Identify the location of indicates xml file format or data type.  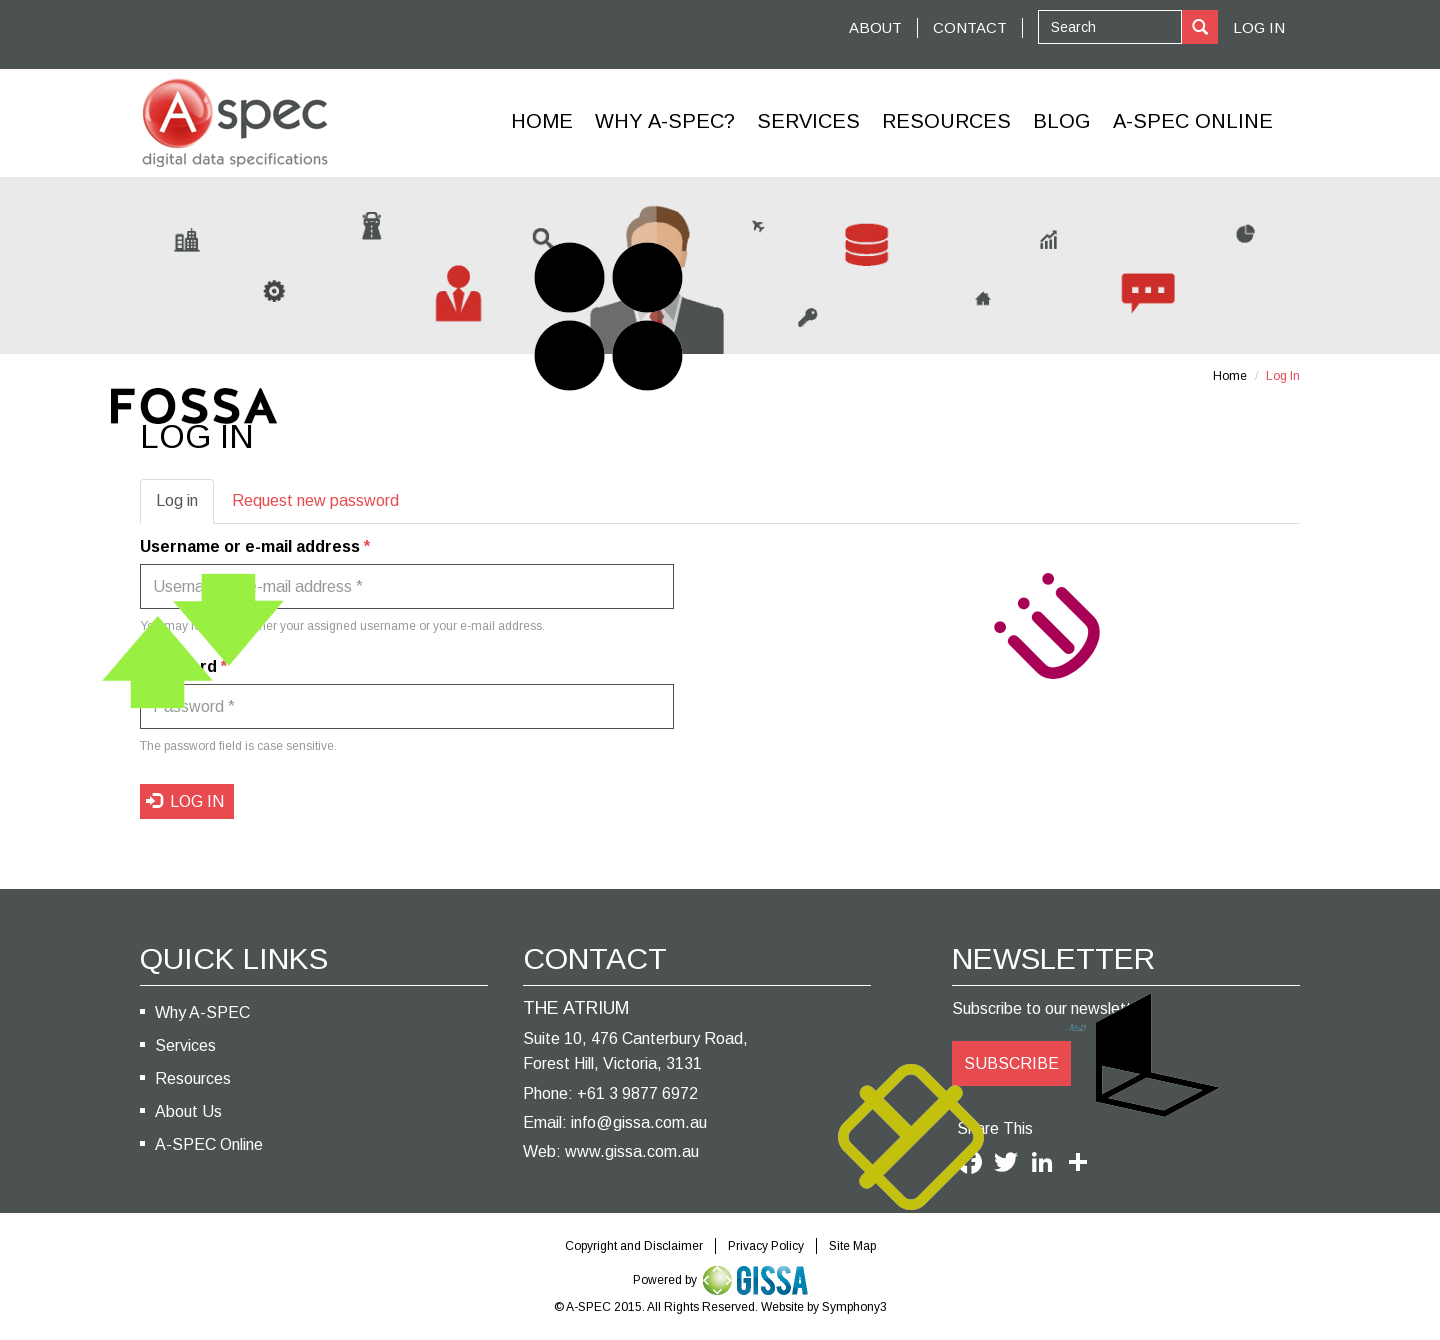
(1077, 1027).